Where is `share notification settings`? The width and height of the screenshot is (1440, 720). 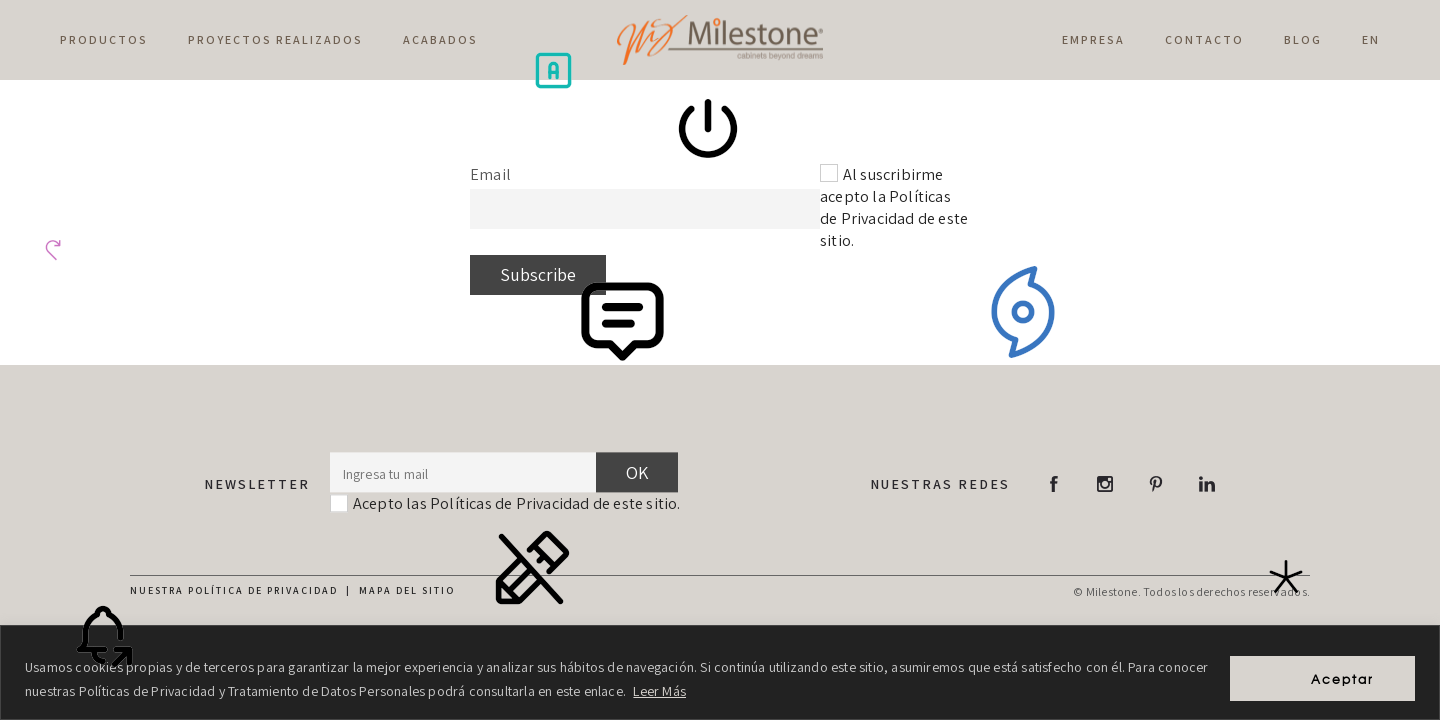 share notification settings is located at coordinates (103, 635).